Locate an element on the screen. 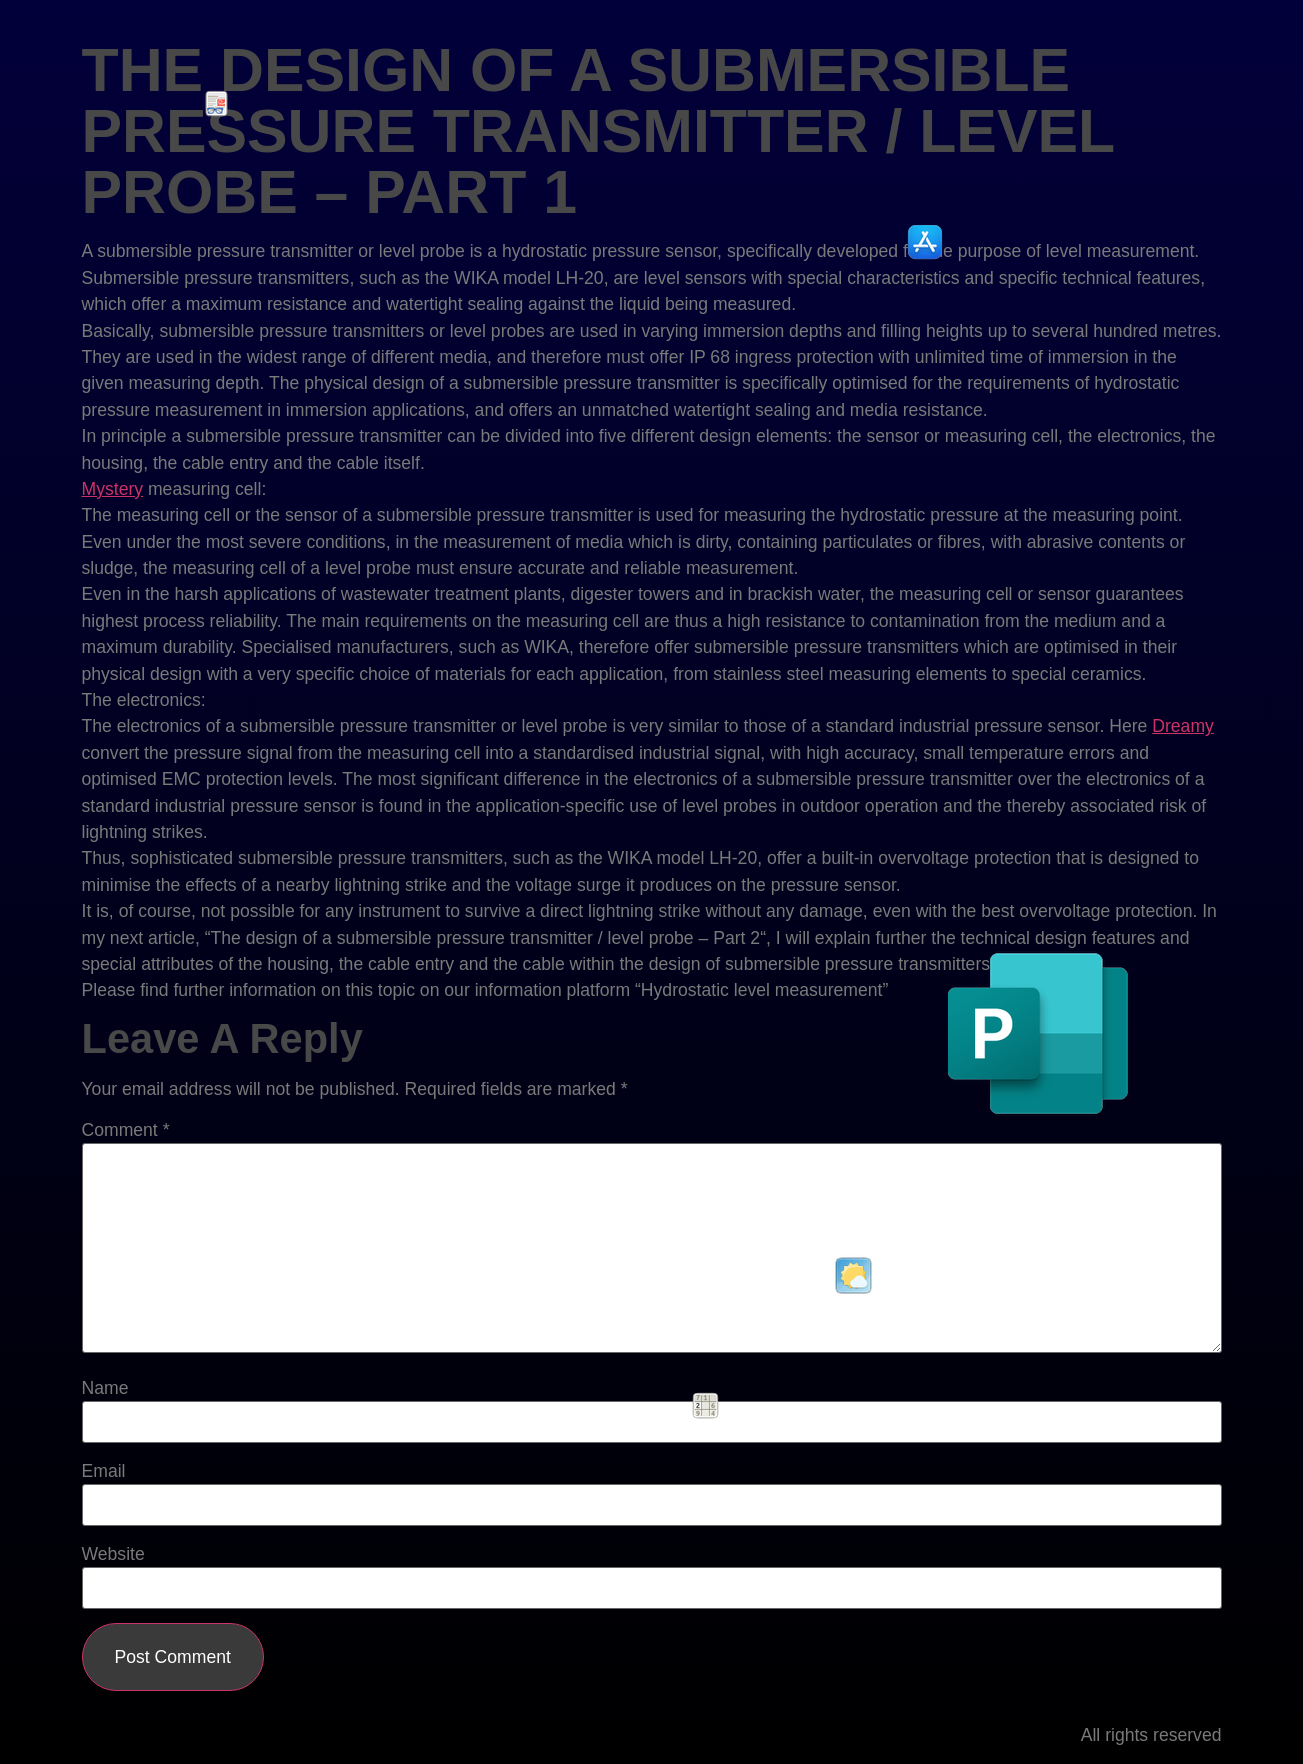  open Microsoft Publisher application is located at coordinates (1039, 1033).